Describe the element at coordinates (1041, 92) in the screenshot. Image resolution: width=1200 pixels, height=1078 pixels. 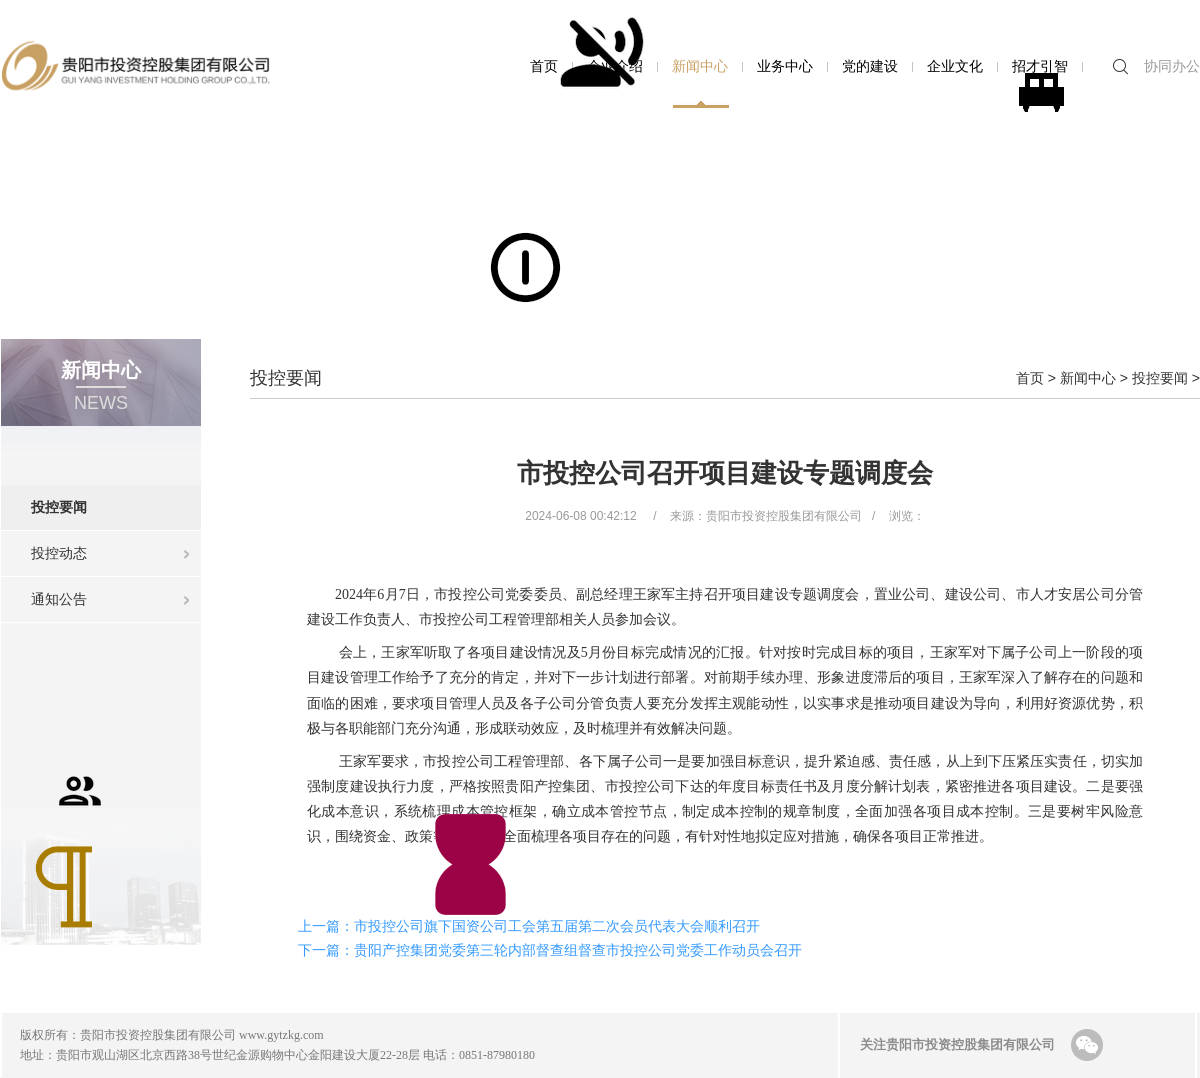
I see `select single bed accommodation` at that location.